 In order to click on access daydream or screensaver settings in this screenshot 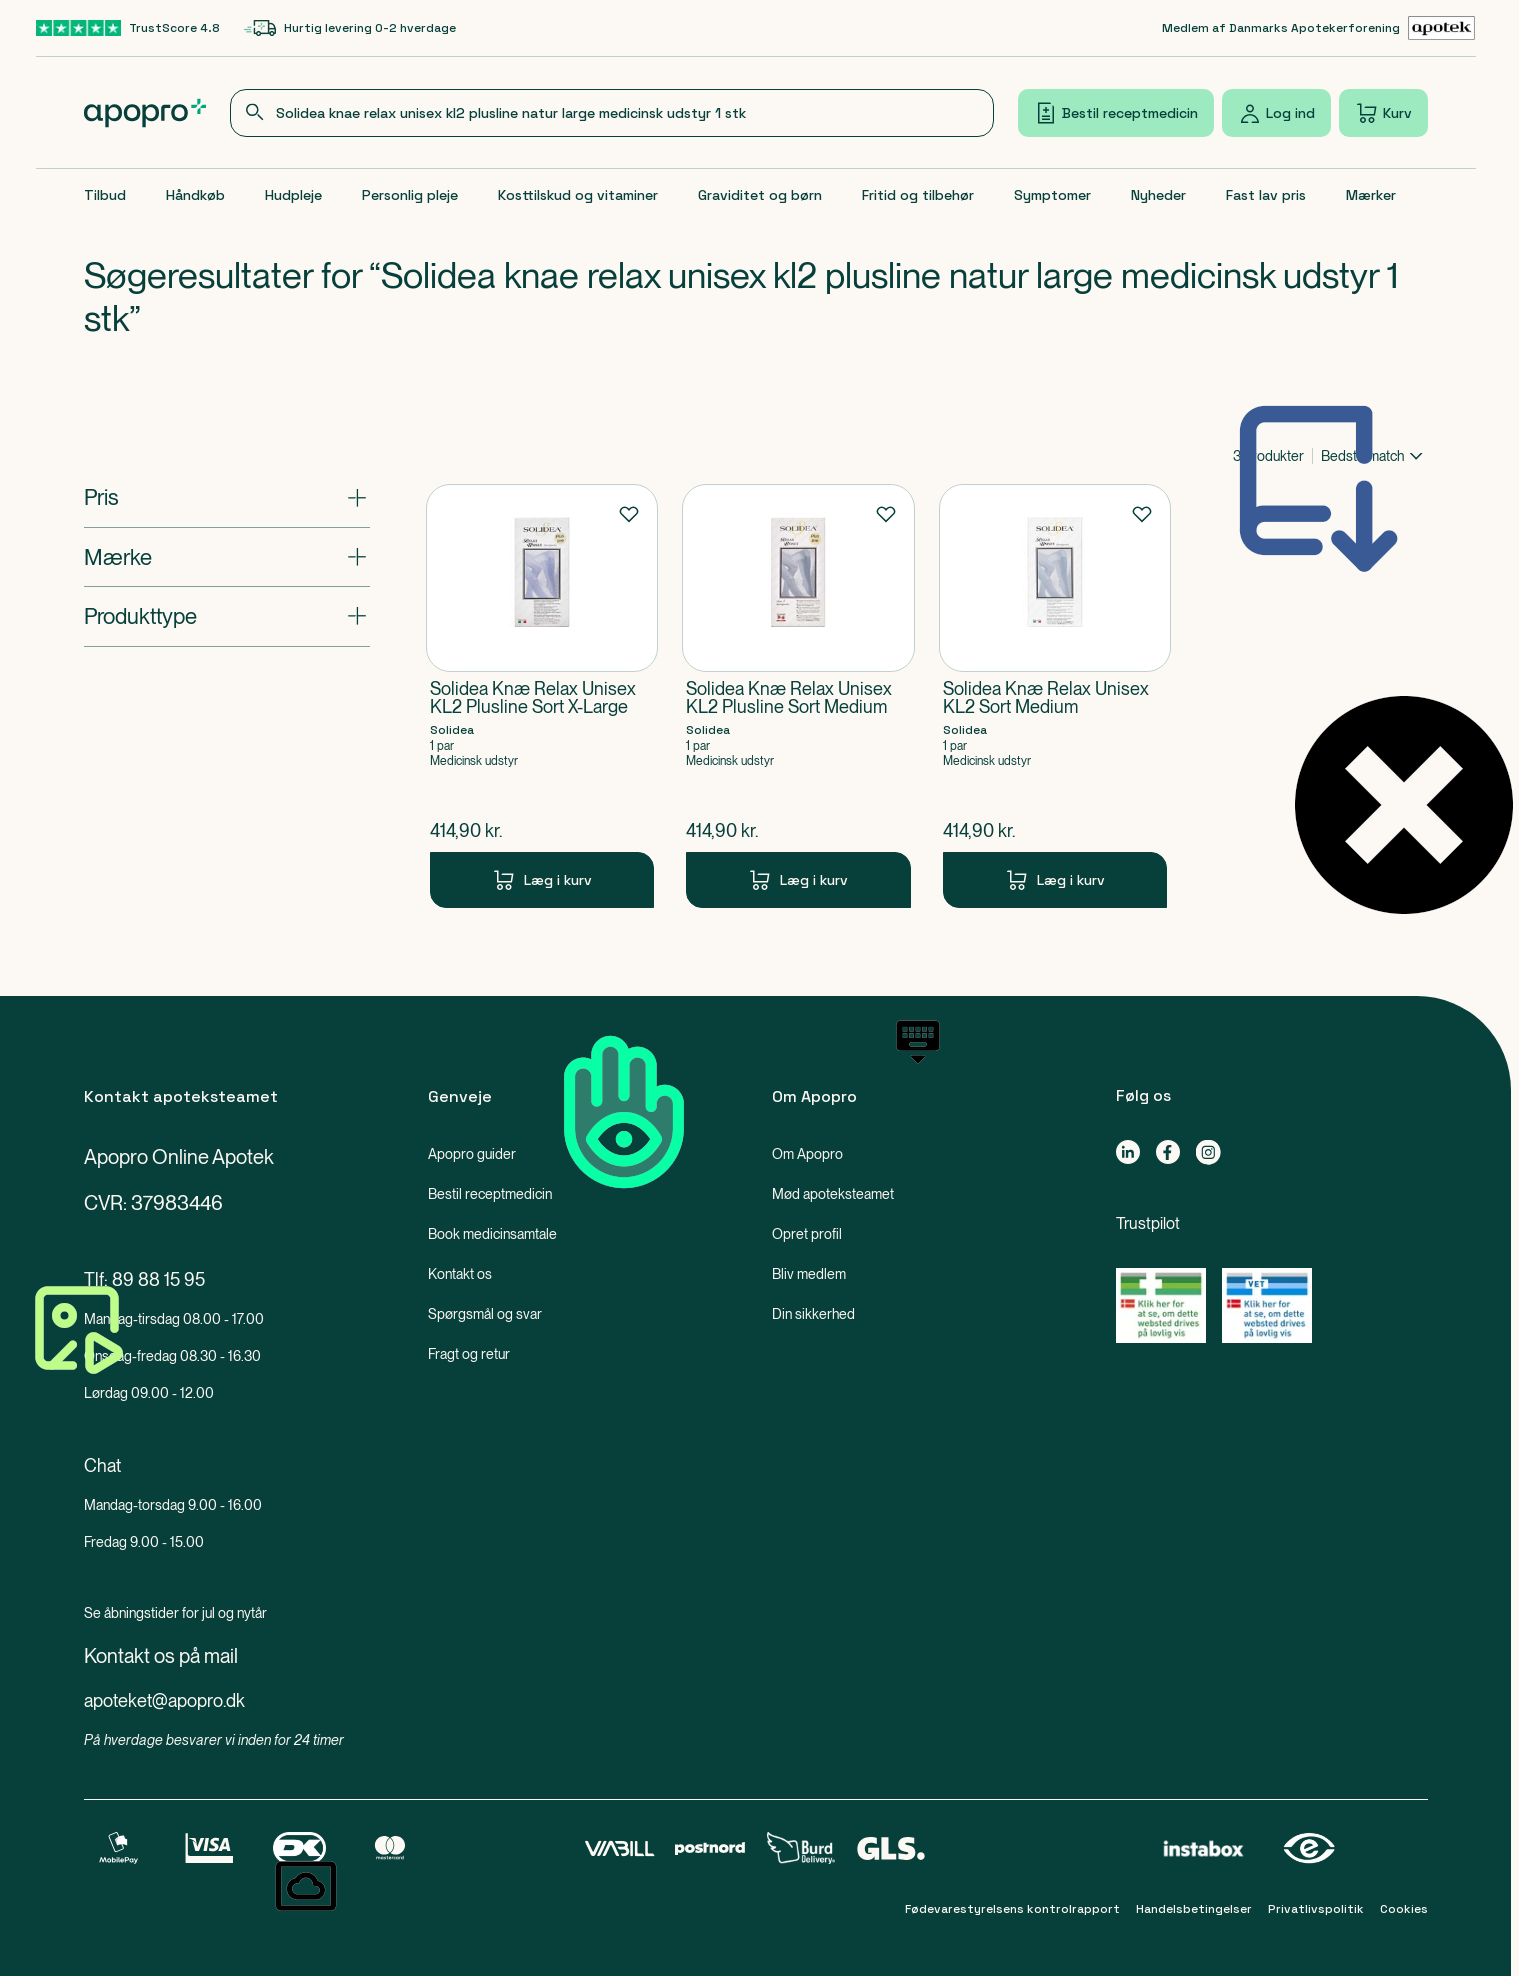, I will do `click(306, 1886)`.